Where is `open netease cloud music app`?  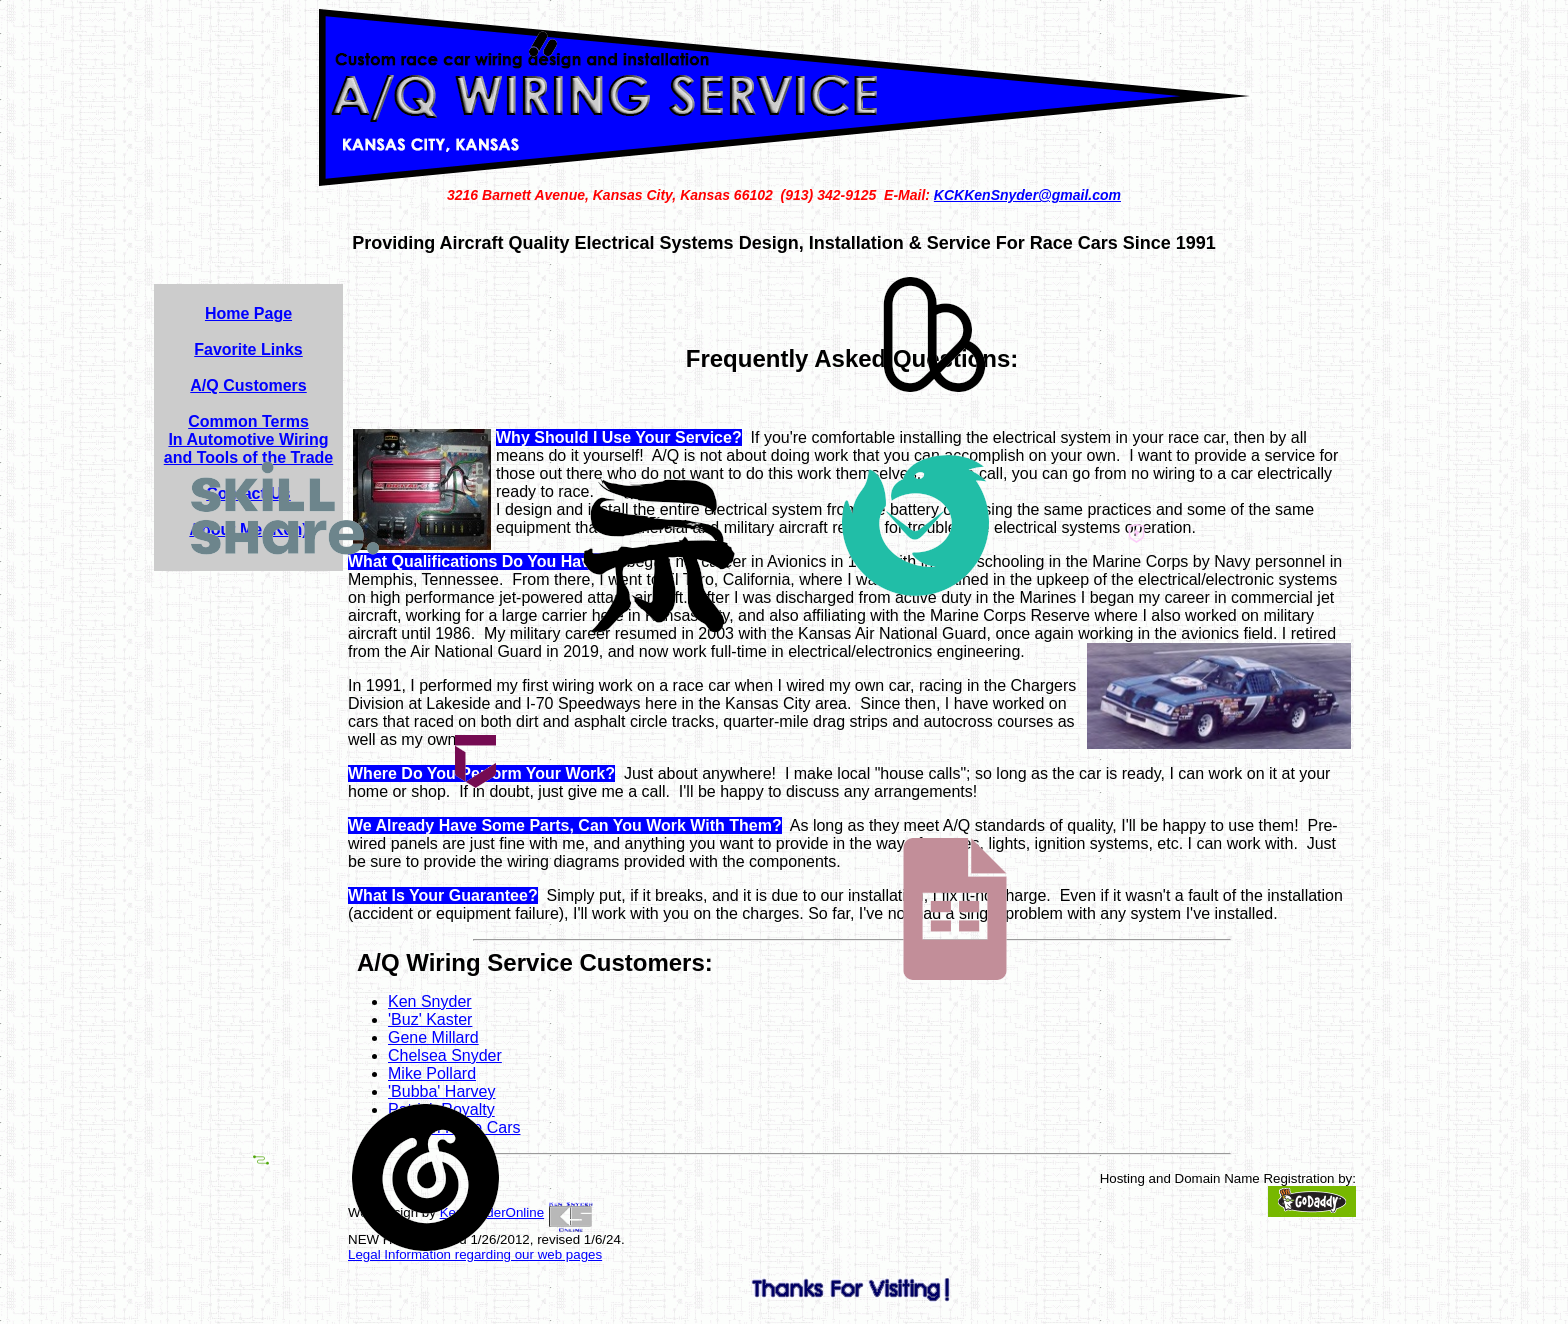 open netease cloud music app is located at coordinates (425, 1177).